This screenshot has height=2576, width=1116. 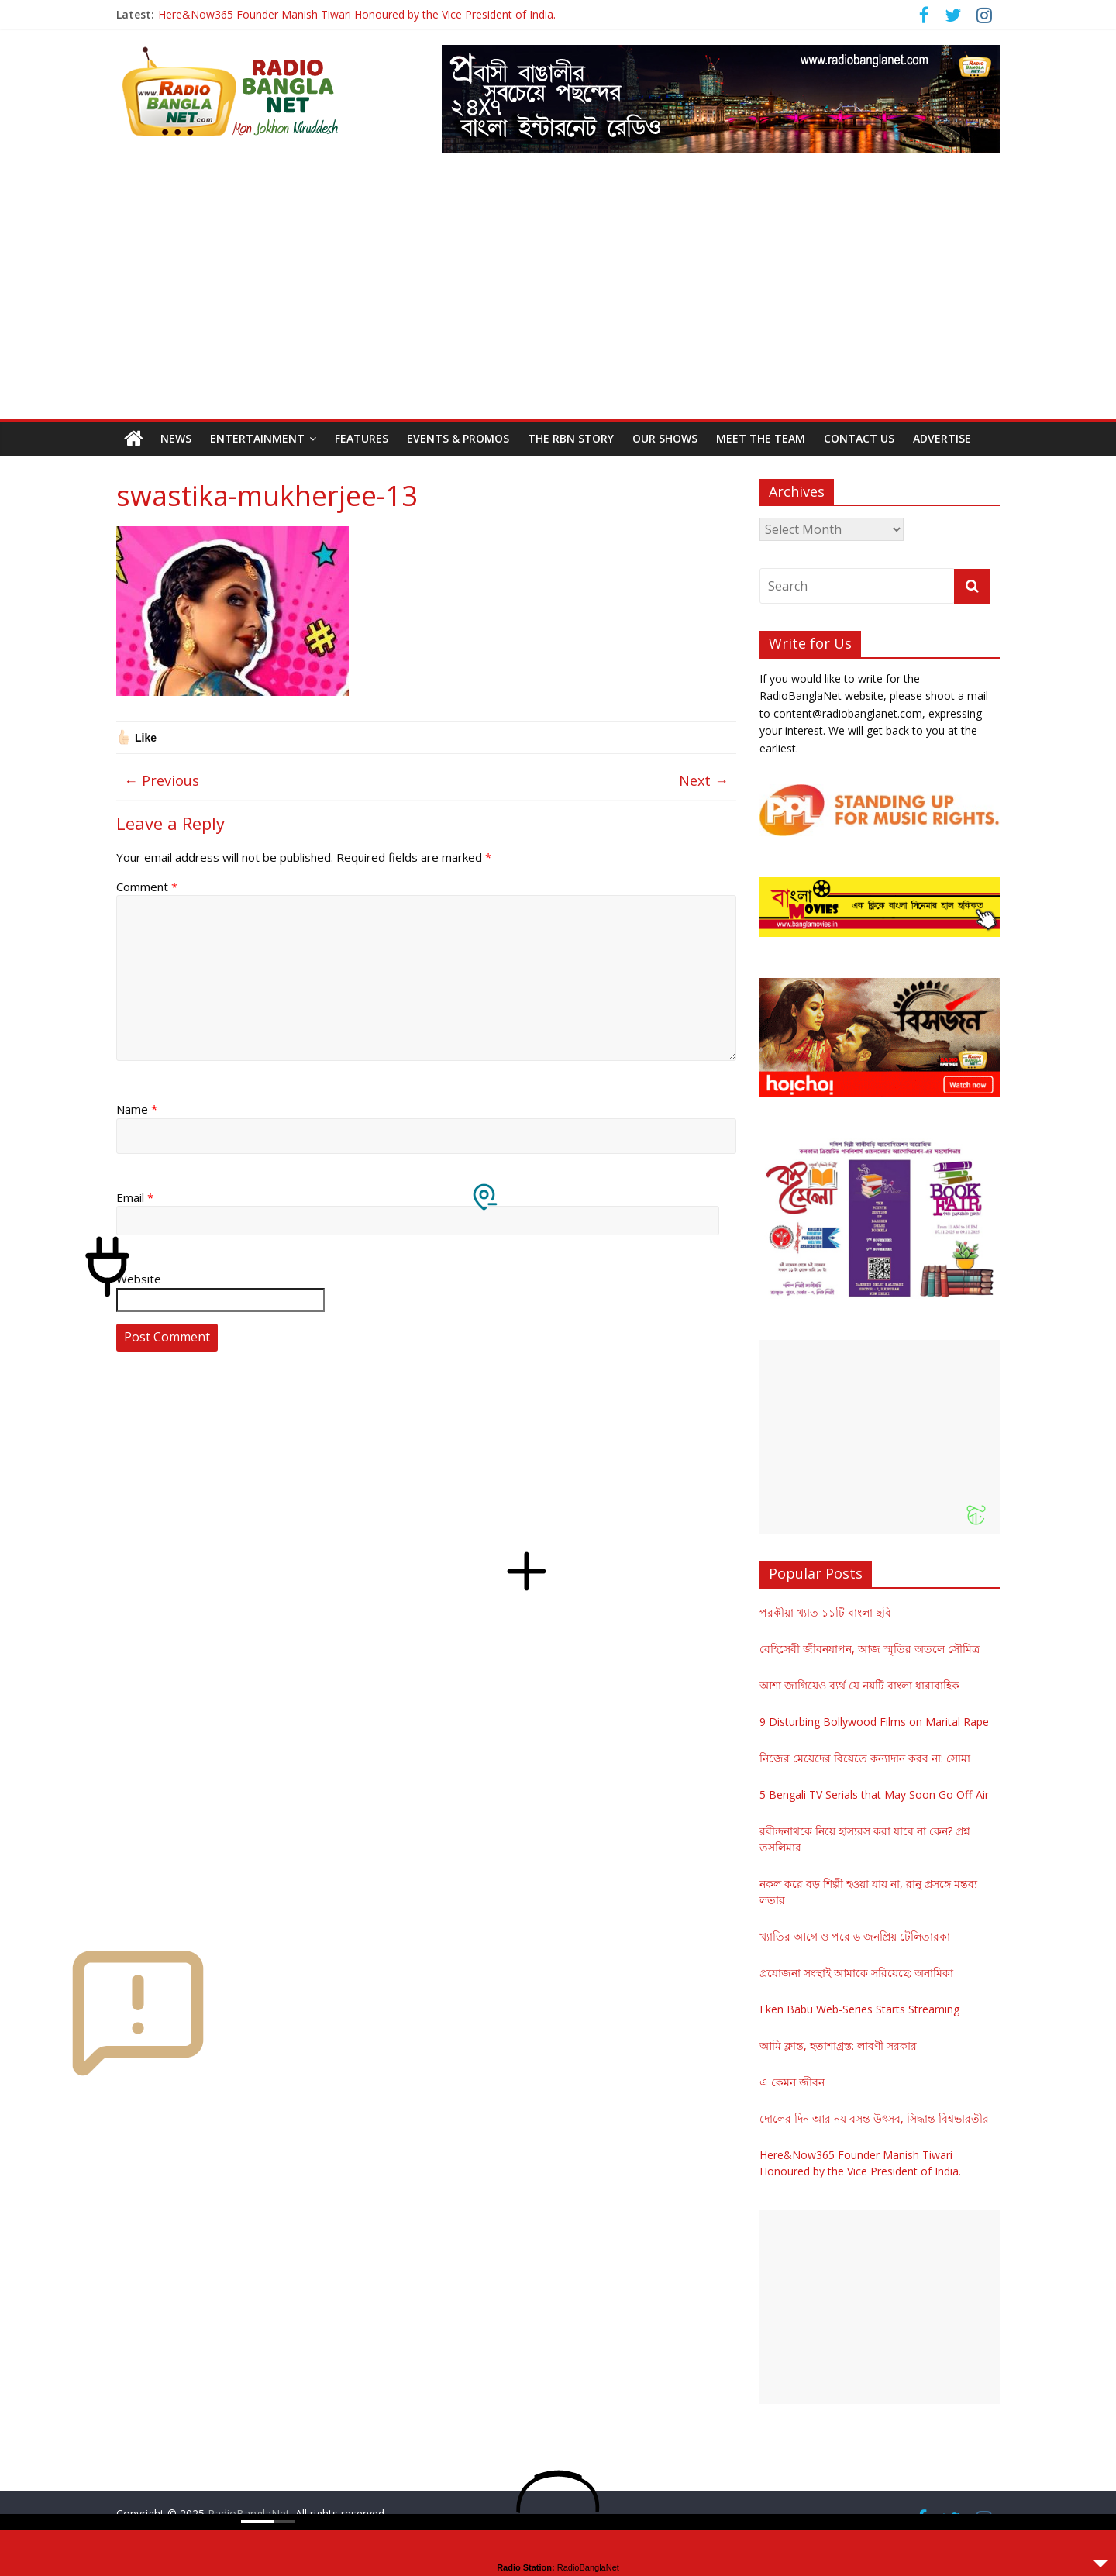 What do you see at coordinates (976, 1514) in the screenshot?
I see `open the New York Times app` at bounding box center [976, 1514].